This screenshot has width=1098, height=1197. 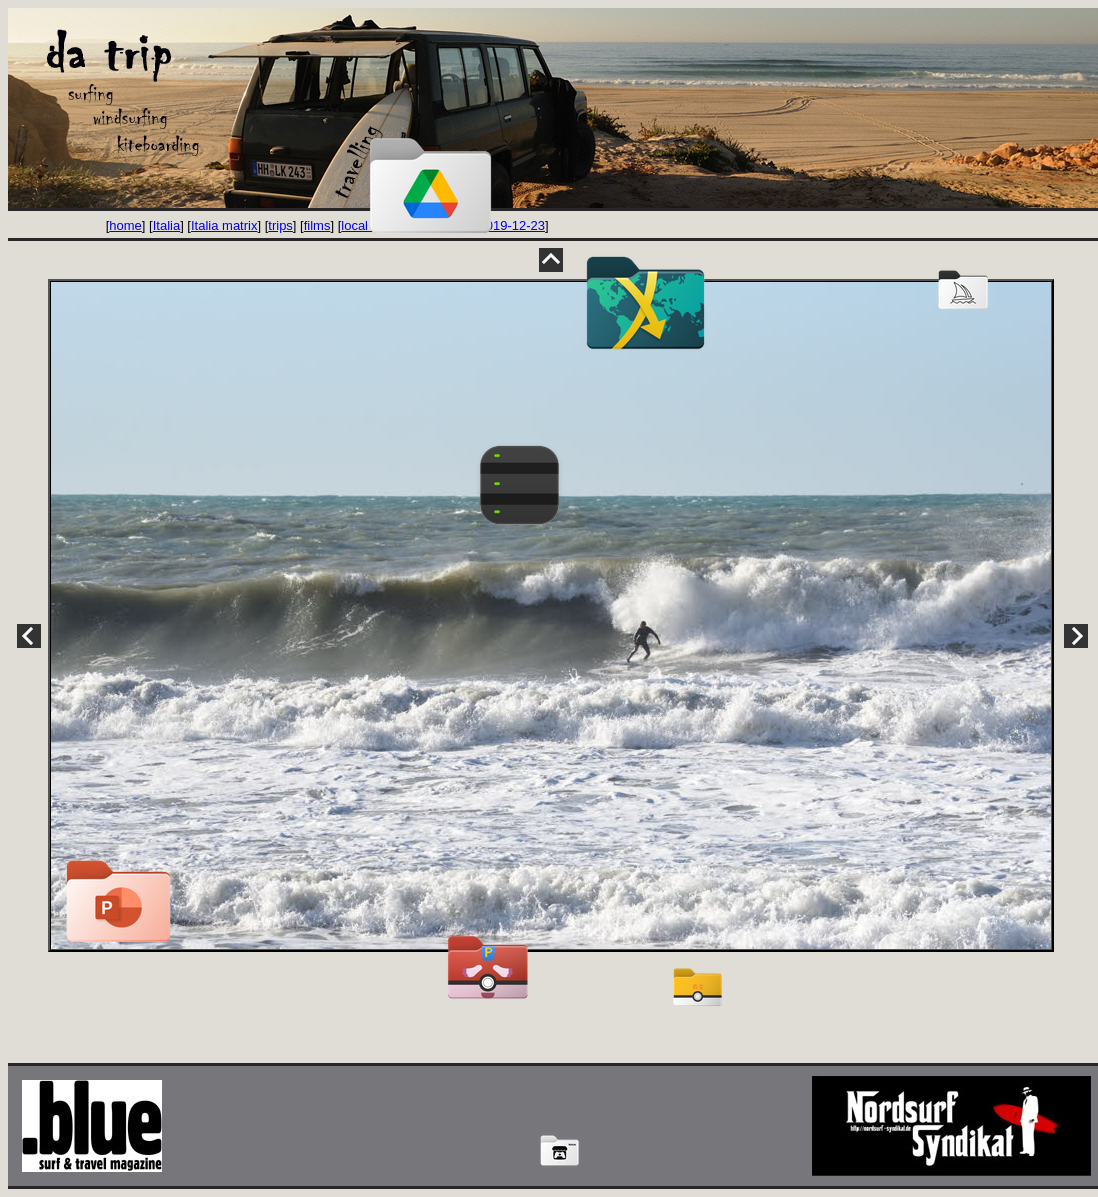 What do you see at coordinates (430, 189) in the screenshot?
I see `open google drive folder` at bounding box center [430, 189].